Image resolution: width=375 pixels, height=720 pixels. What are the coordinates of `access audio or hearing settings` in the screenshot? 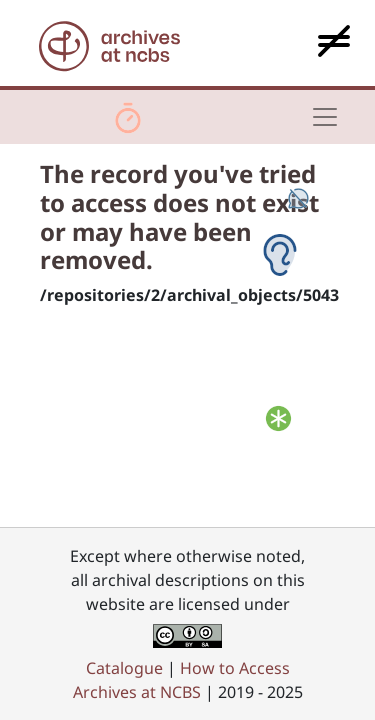 It's located at (280, 255).